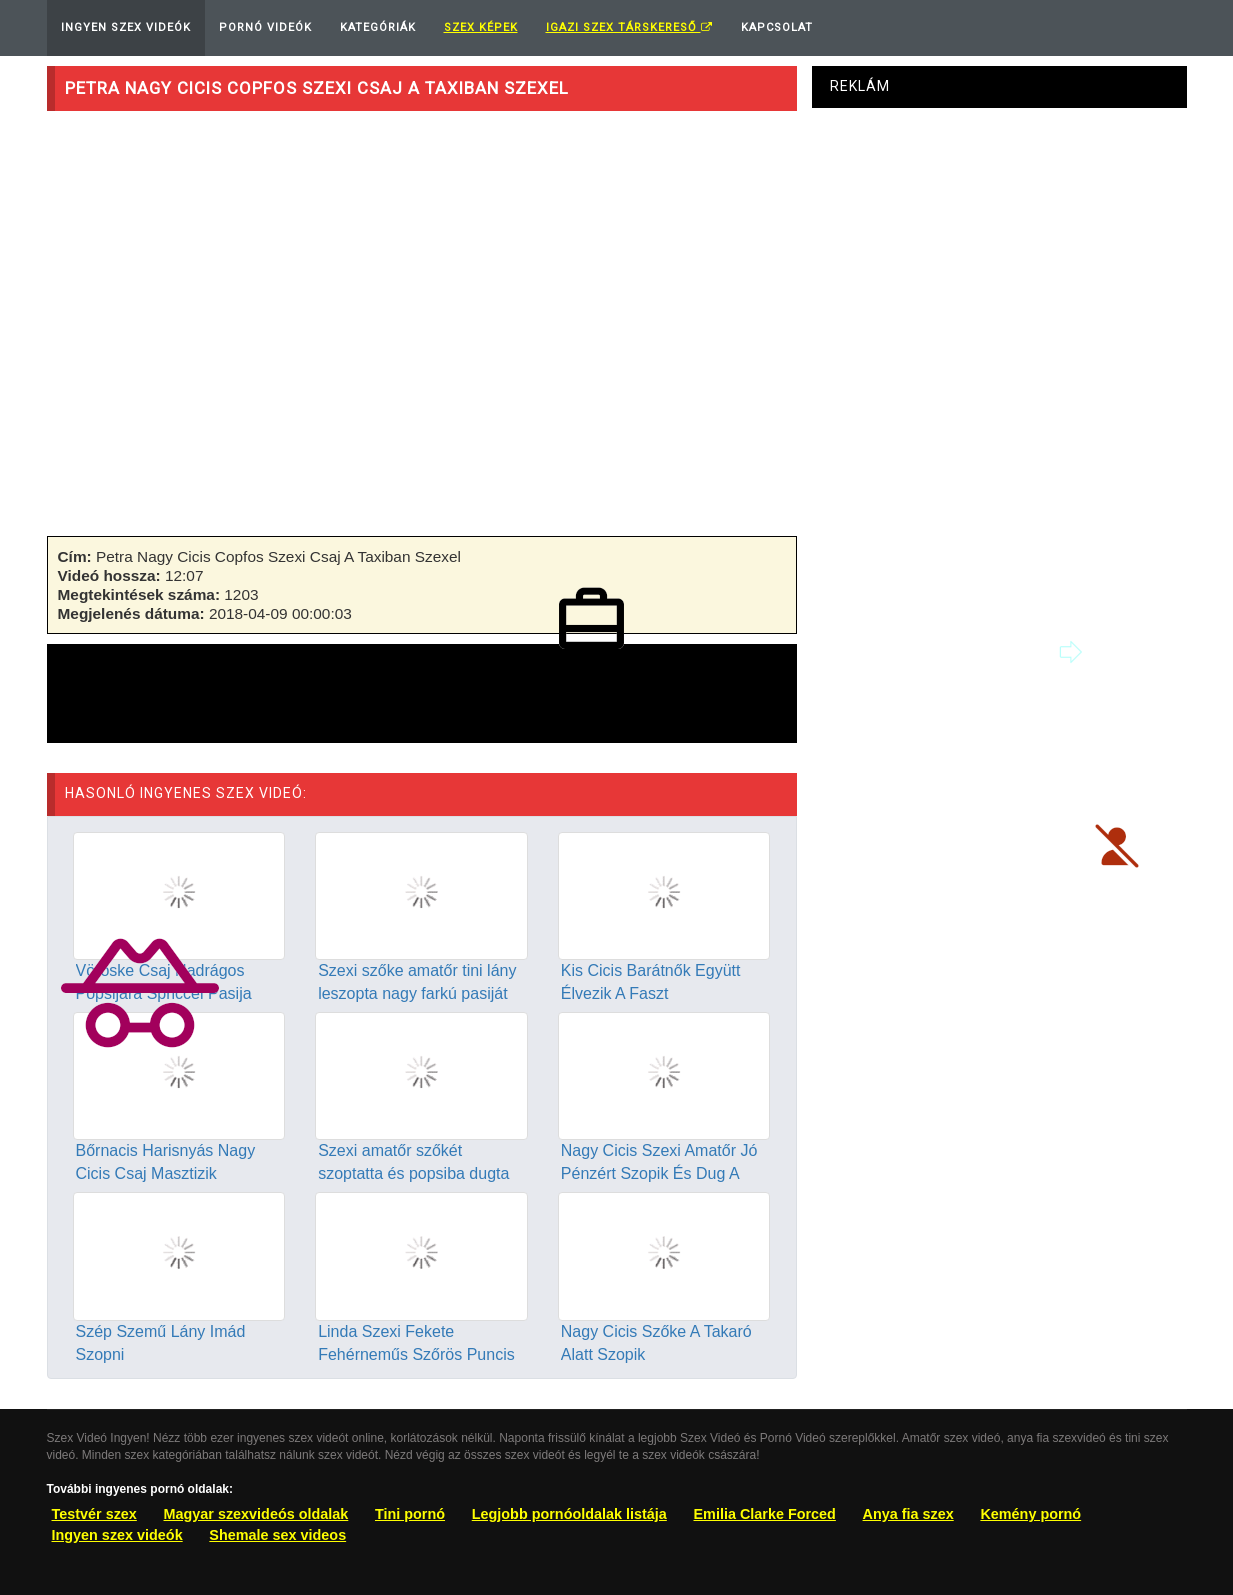  What do you see at coordinates (140, 993) in the screenshot?
I see `enable incognito or private browsing mode` at bounding box center [140, 993].